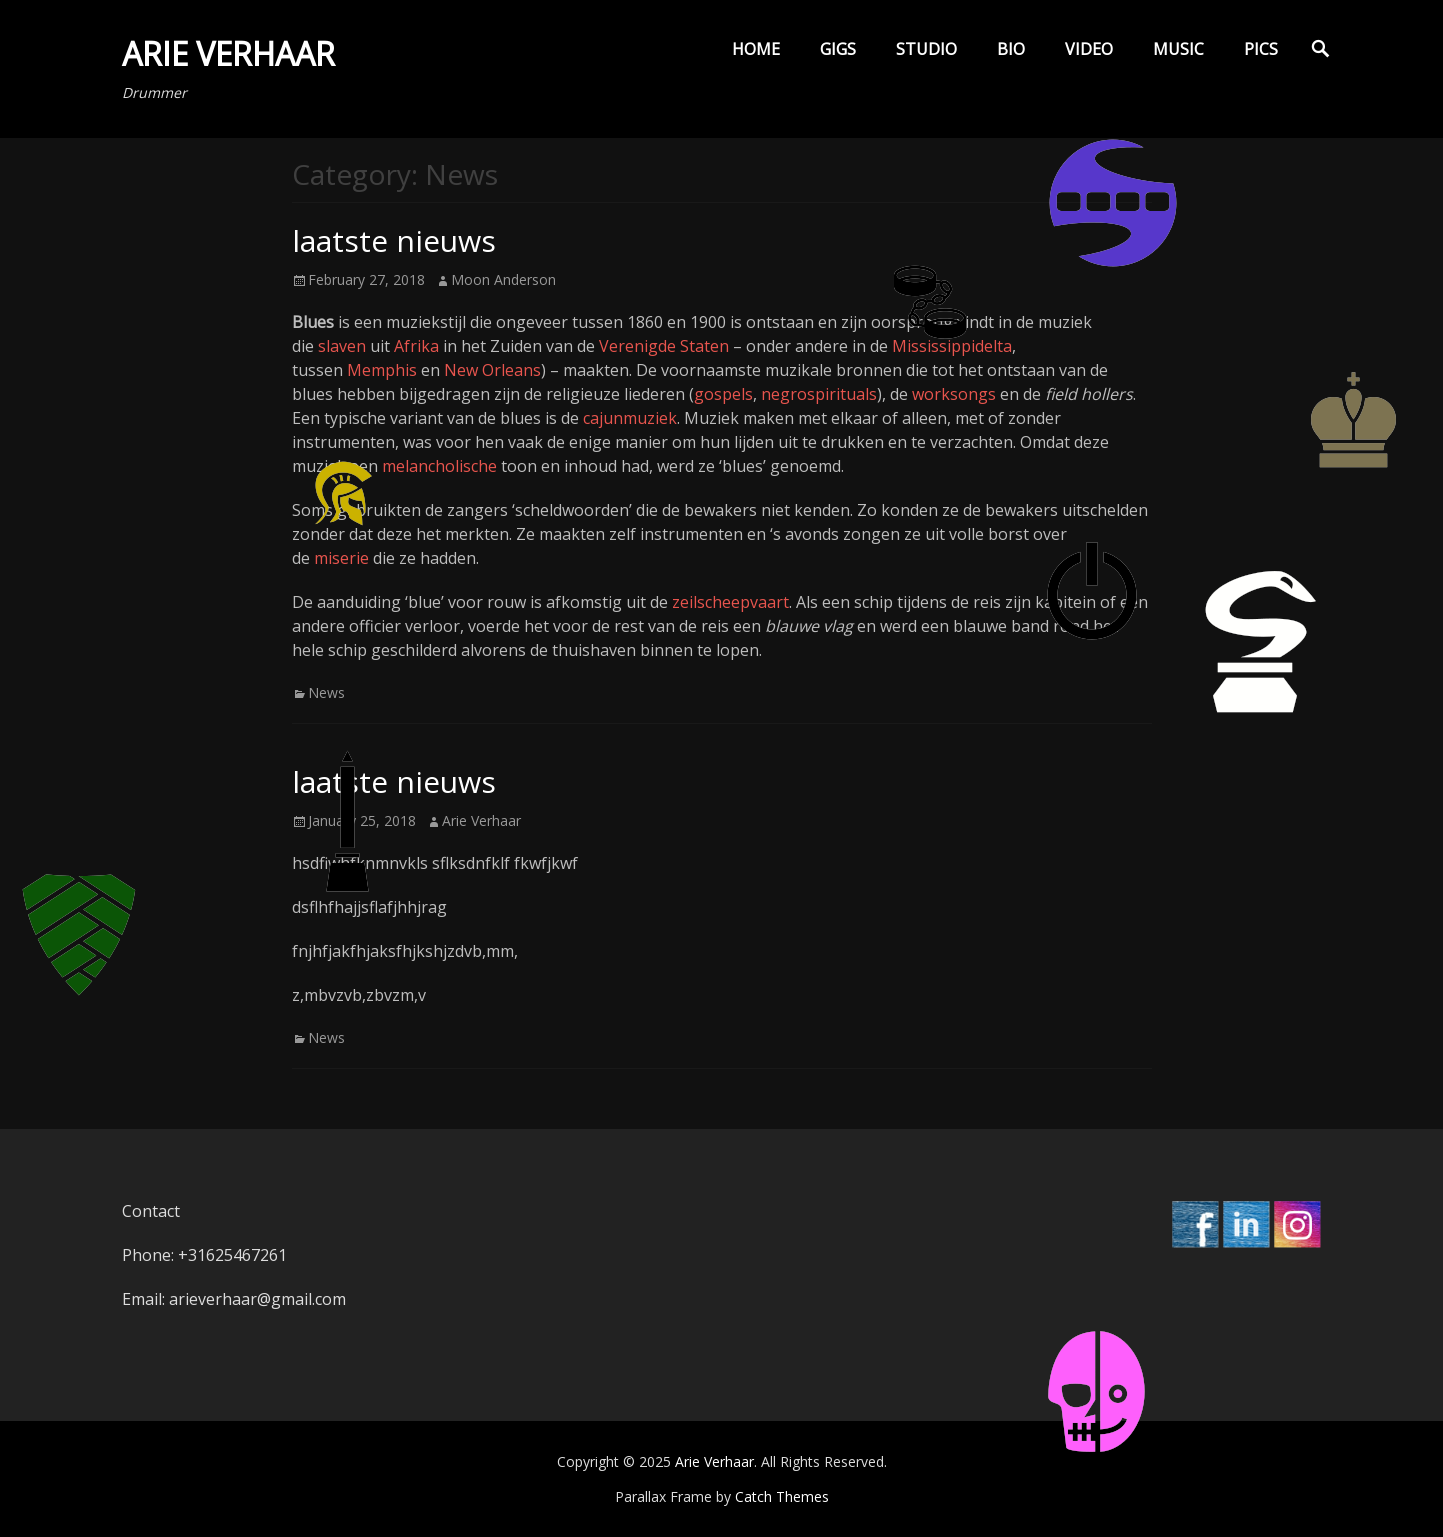 This screenshot has height=1537, width=1443. I want to click on access potion or alchemy inventory, so click(1255, 640).